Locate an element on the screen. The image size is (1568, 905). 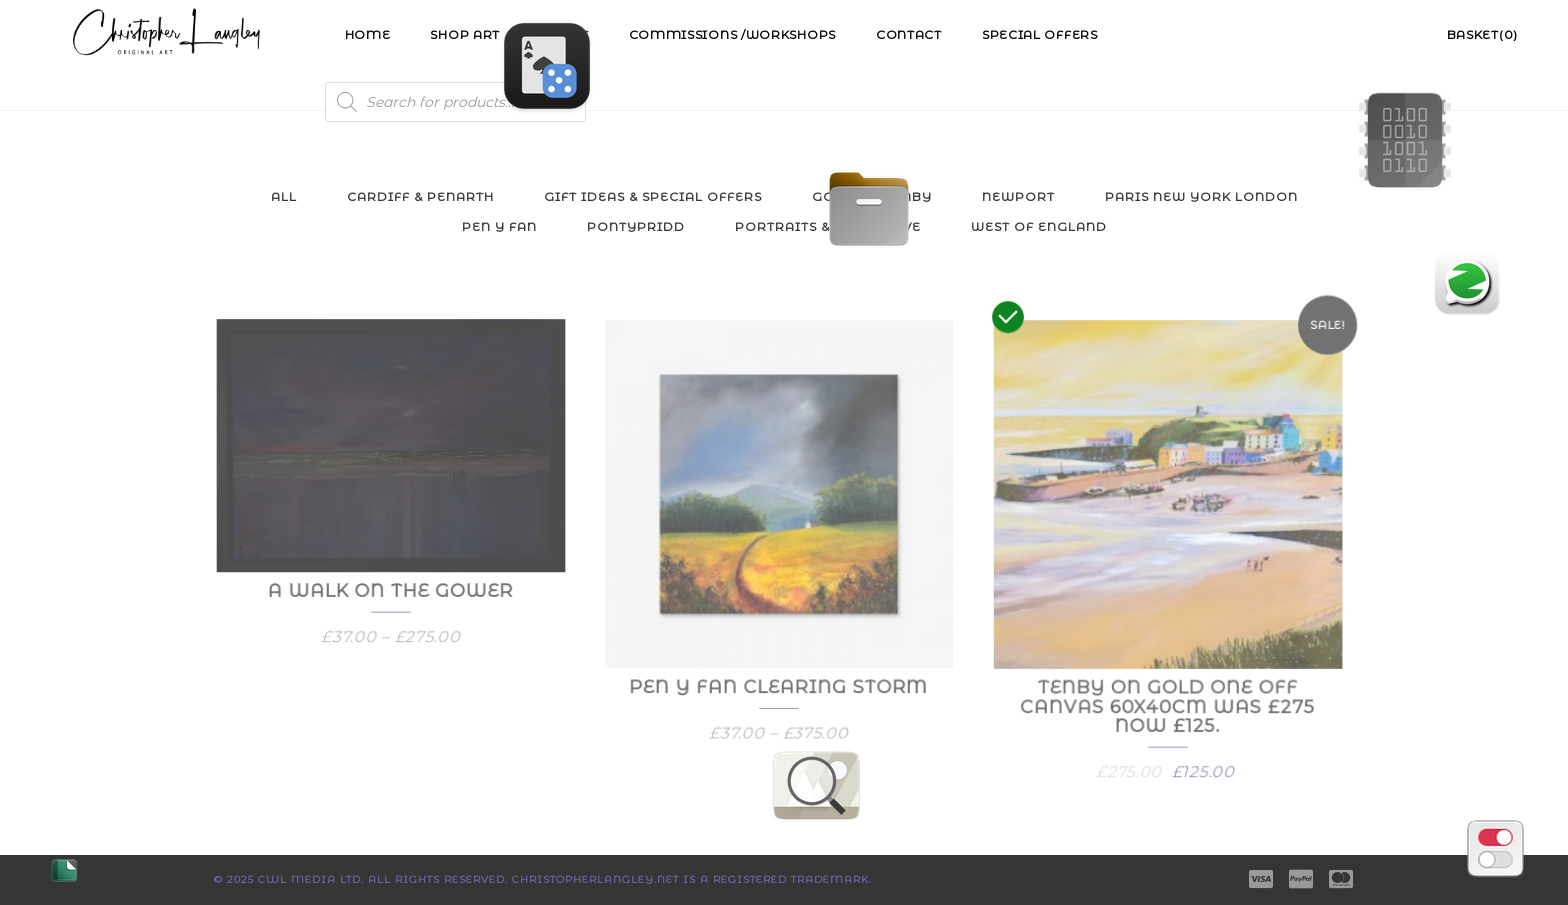
launch tabletop simulator is located at coordinates (547, 66).